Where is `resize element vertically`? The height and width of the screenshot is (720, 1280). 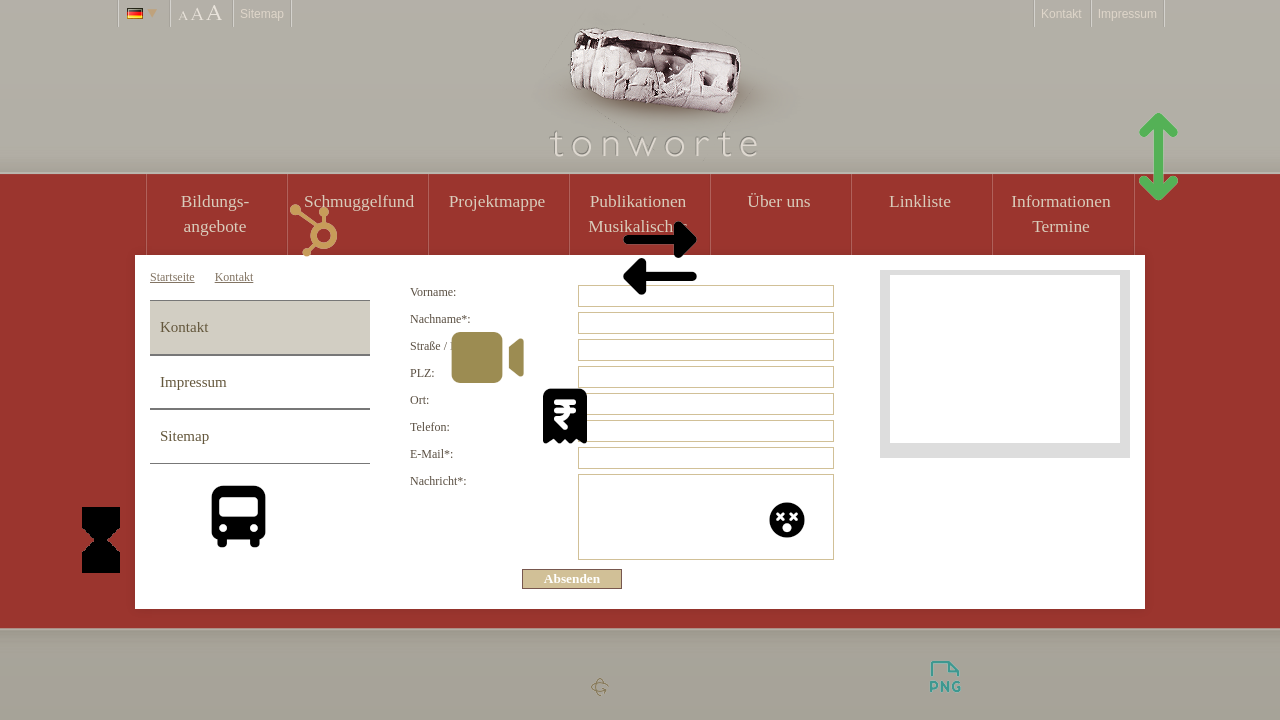
resize element vertically is located at coordinates (1158, 156).